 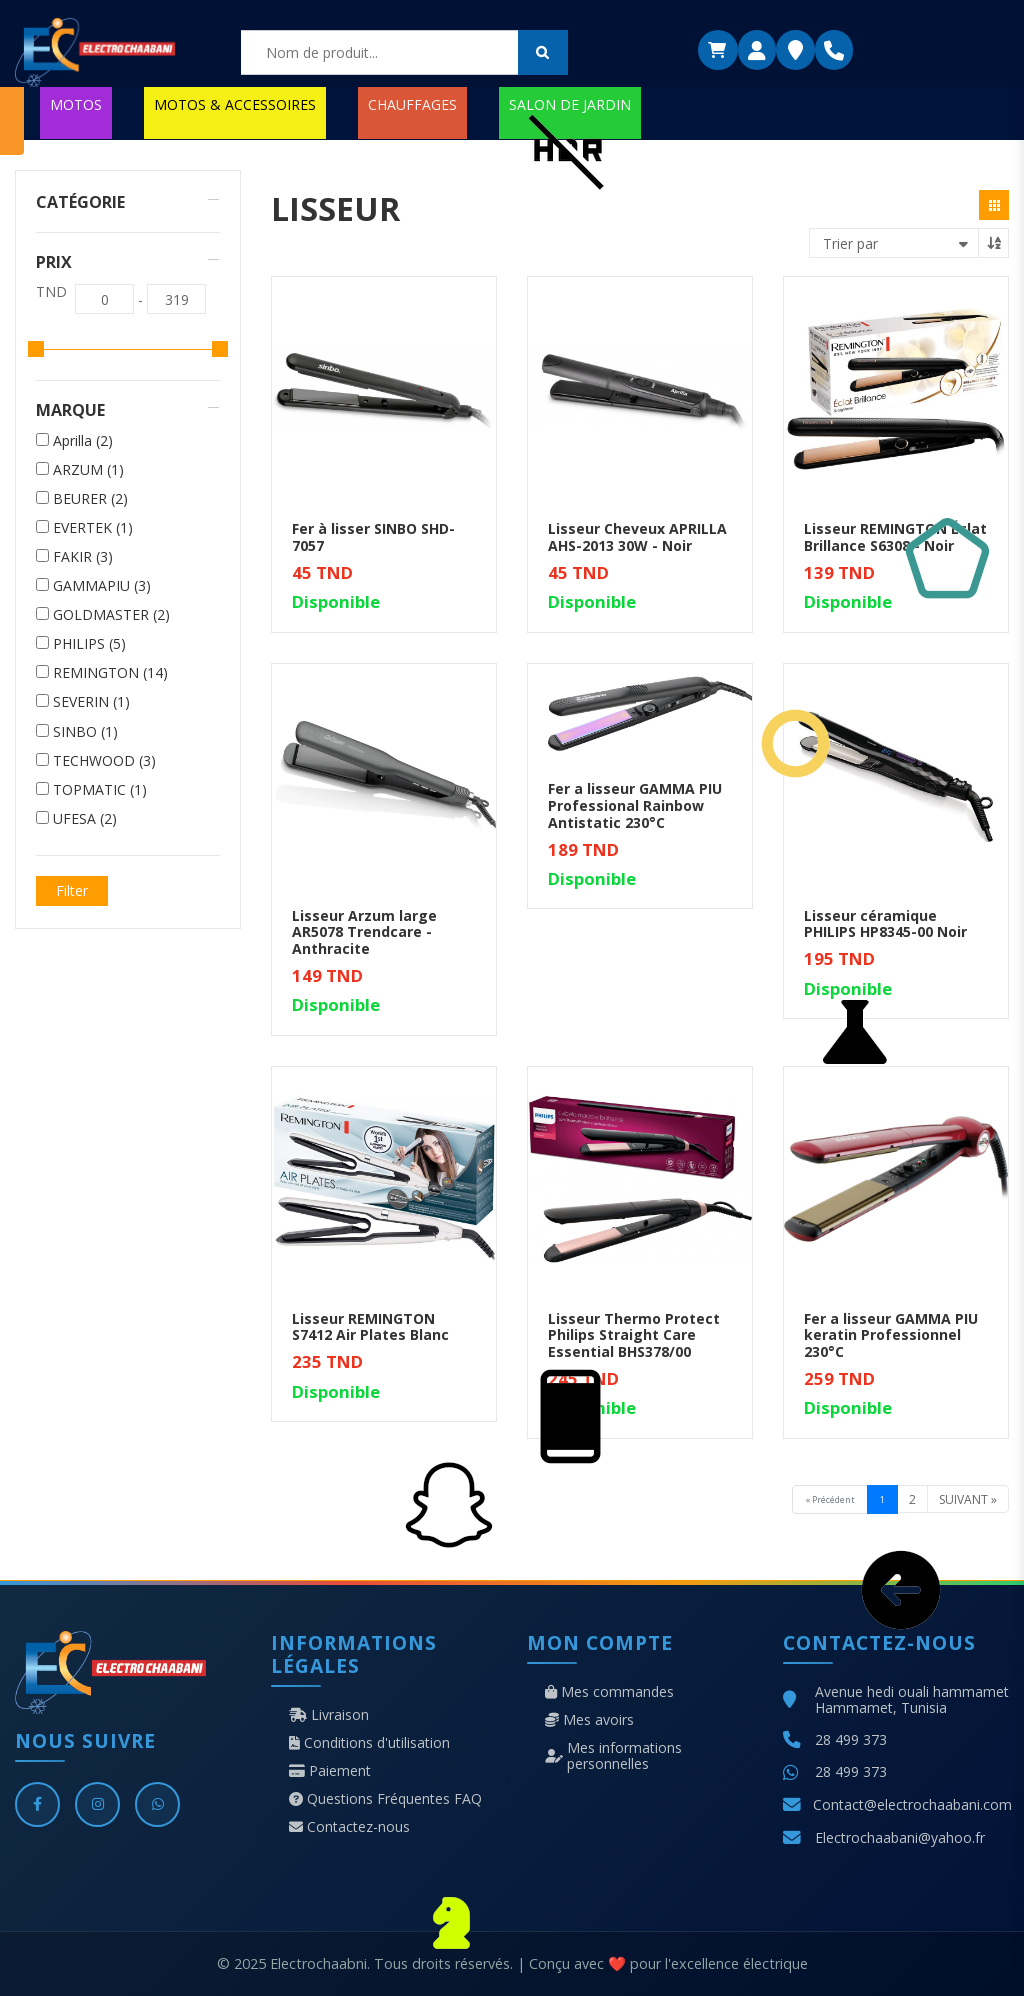 I want to click on open snapchat app, so click(x=449, y=1505).